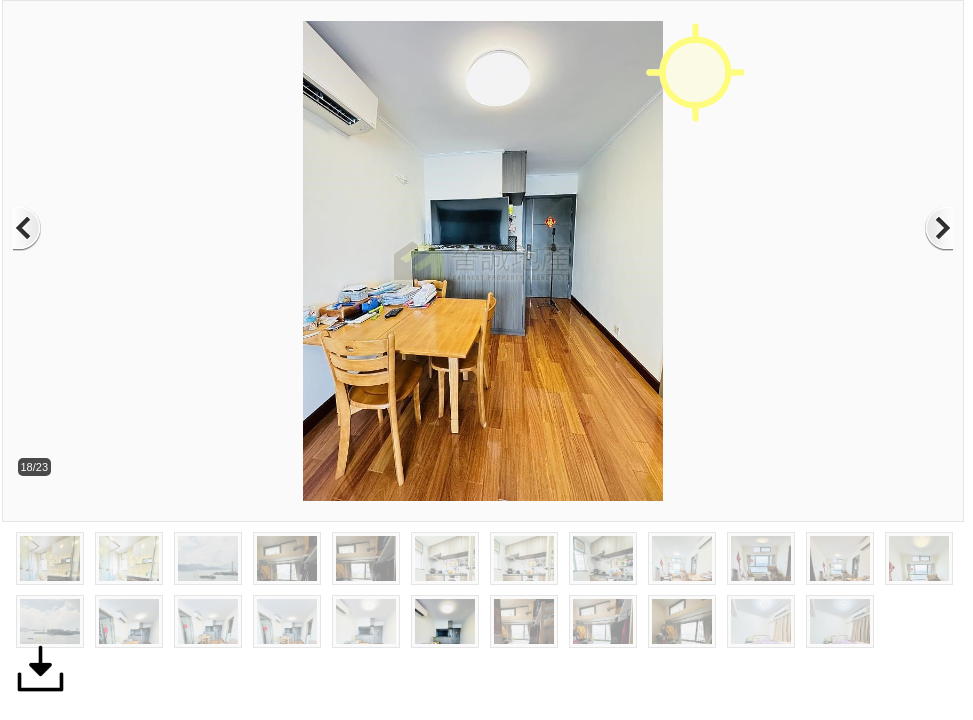  What do you see at coordinates (40, 670) in the screenshot?
I see `download a file to your device` at bounding box center [40, 670].